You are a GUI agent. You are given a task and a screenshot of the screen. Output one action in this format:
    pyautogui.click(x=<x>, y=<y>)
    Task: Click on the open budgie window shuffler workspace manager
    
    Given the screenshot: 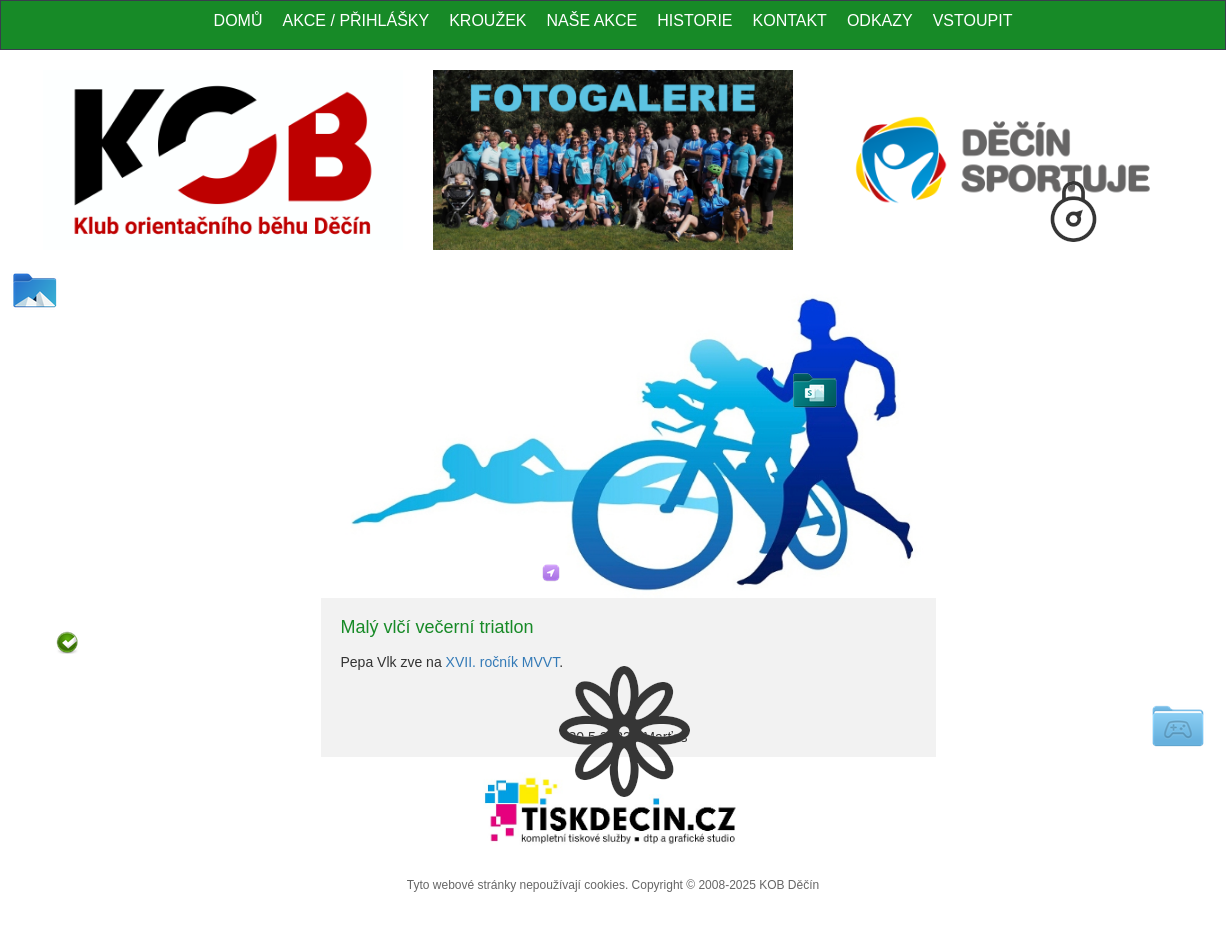 What is the action you would take?
    pyautogui.click(x=624, y=731)
    